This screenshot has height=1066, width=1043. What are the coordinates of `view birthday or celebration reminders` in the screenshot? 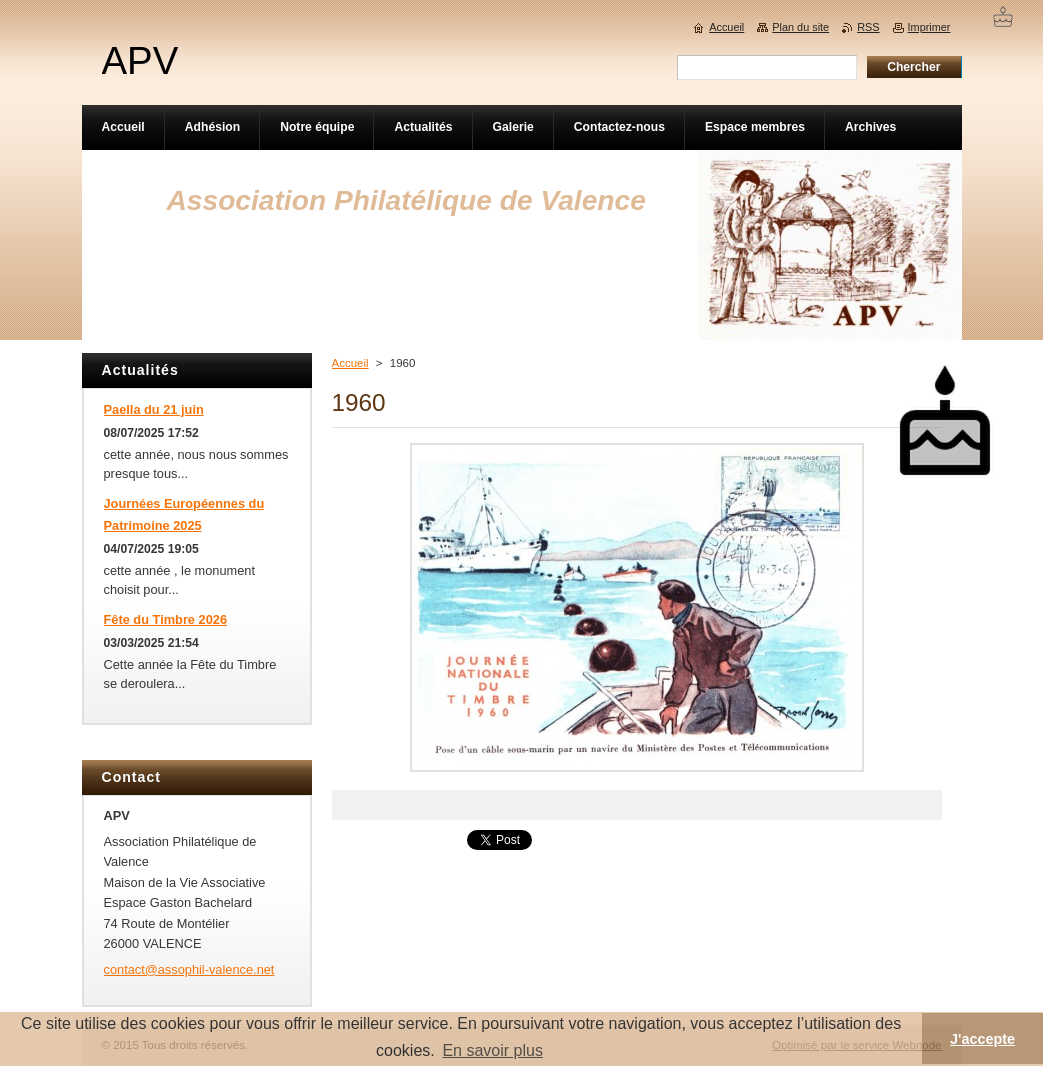 It's located at (1003, 18).